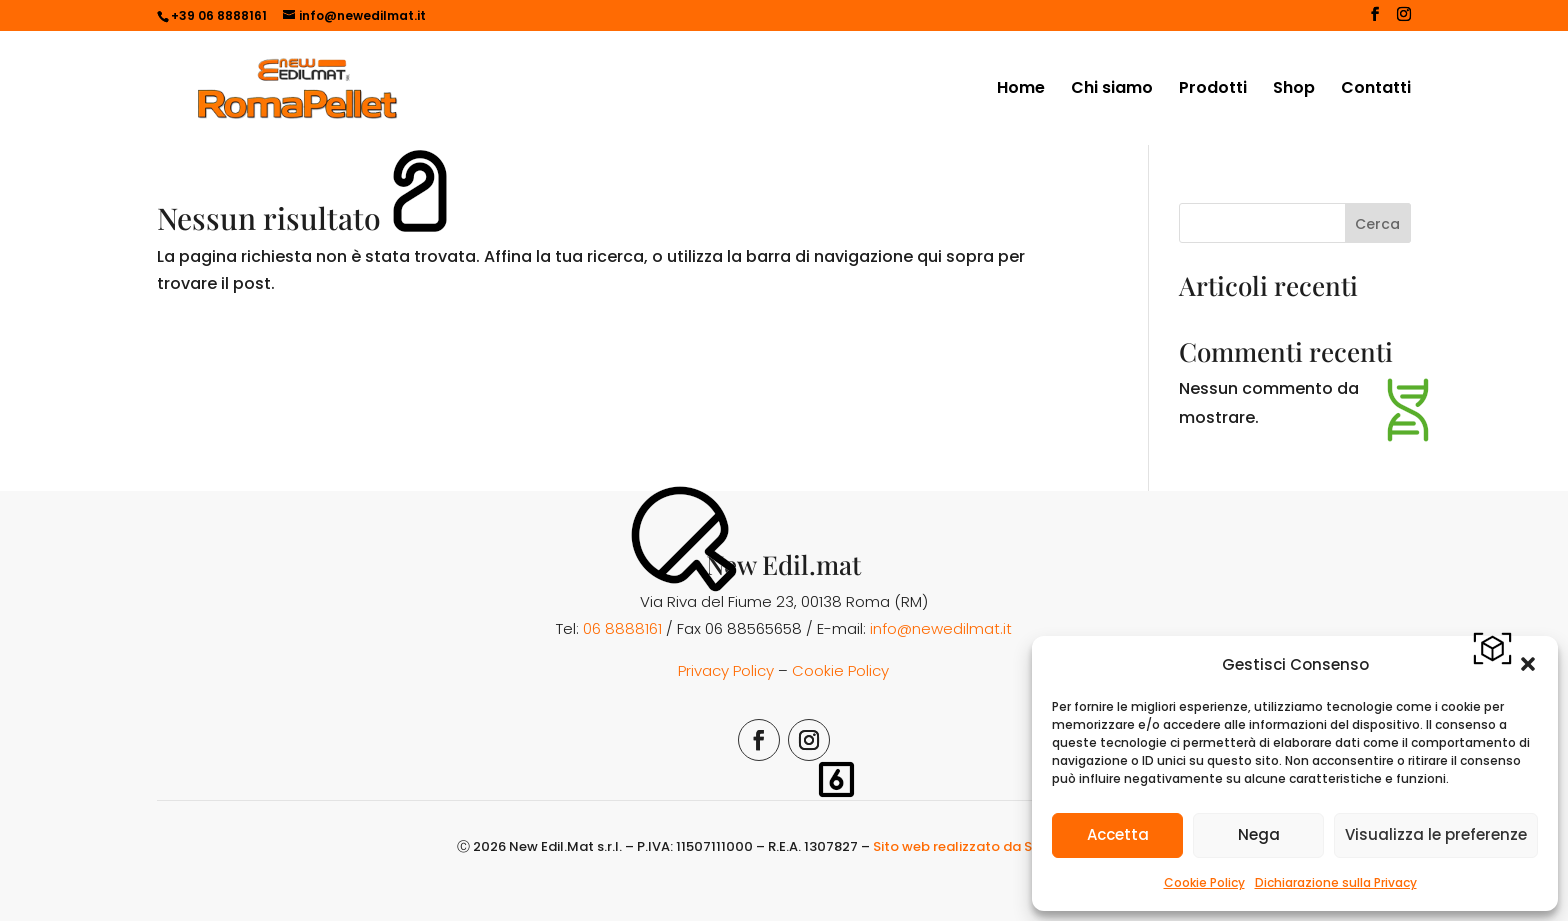  Describe the element at coordinates (682, 537) in the screenshot. I see `access table tennis or ping pong game` at that location.